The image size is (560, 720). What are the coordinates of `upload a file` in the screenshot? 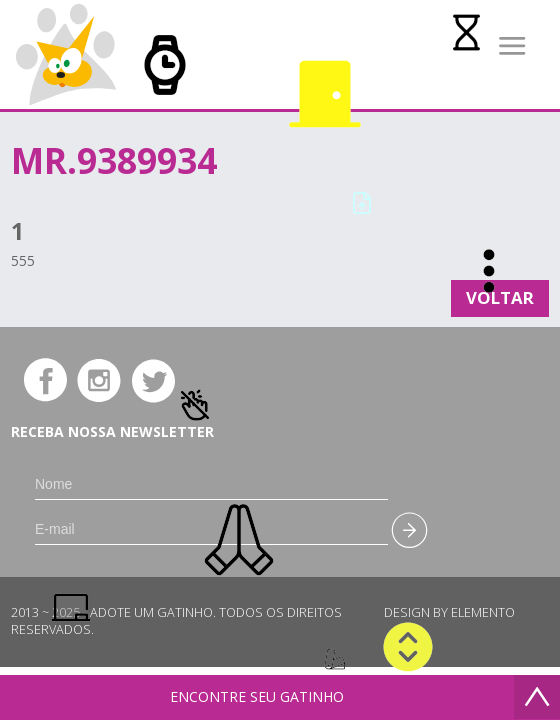 It's located at (362, 203).